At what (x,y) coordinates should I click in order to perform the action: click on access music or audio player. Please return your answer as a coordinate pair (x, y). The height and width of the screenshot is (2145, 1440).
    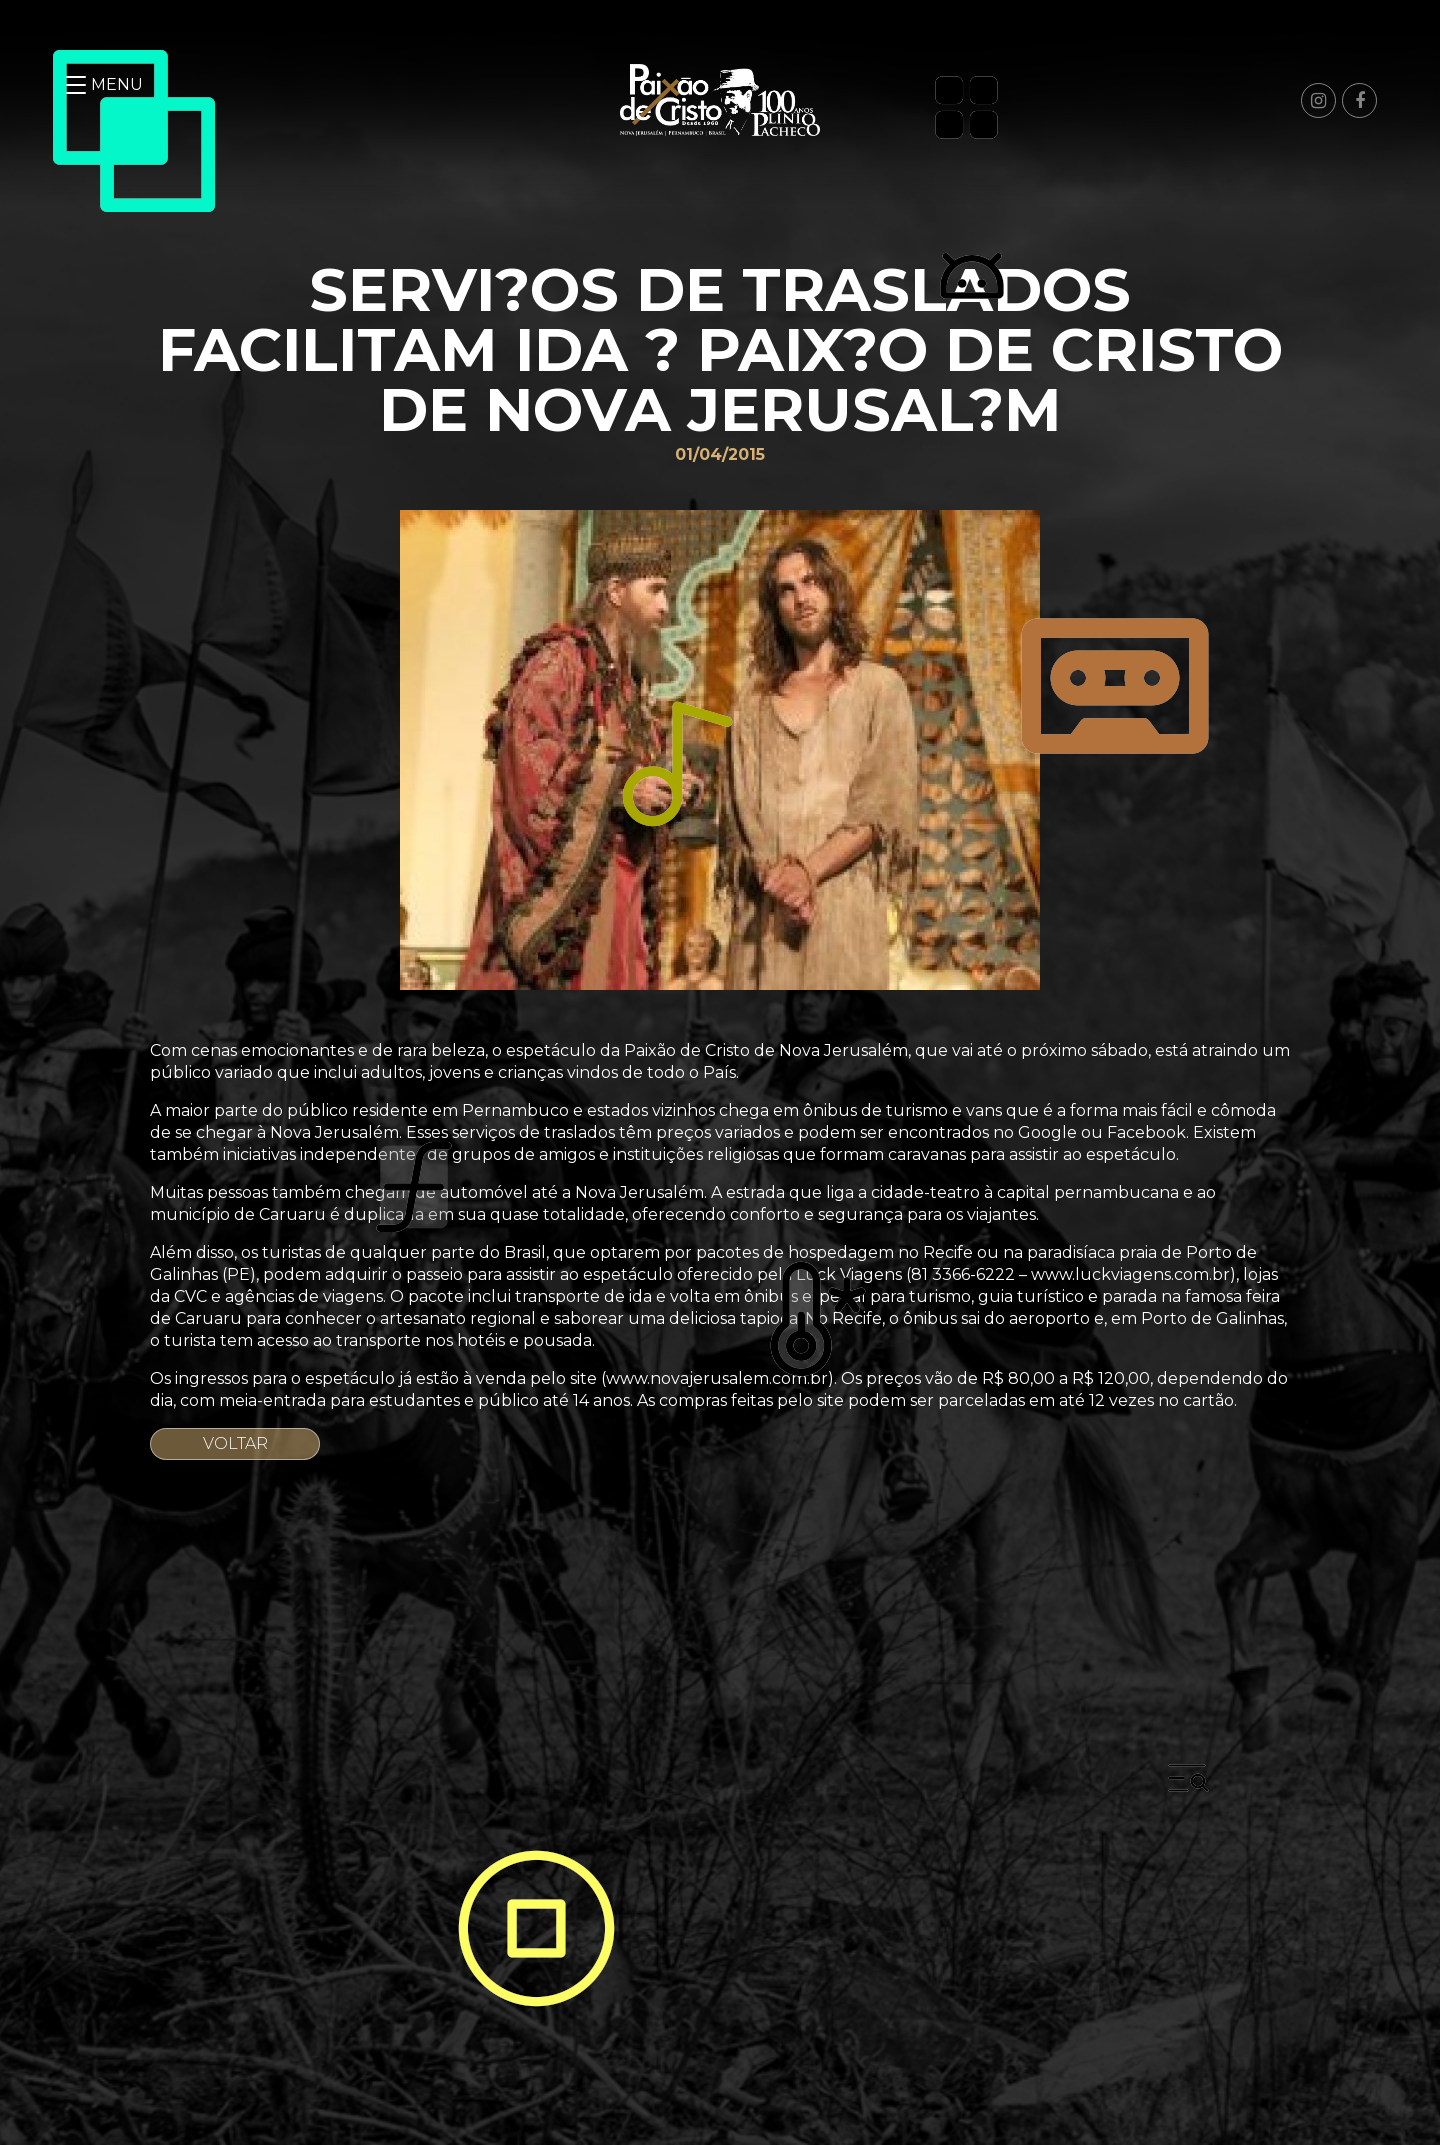
    Looking at the image, I should click on (677, 761).